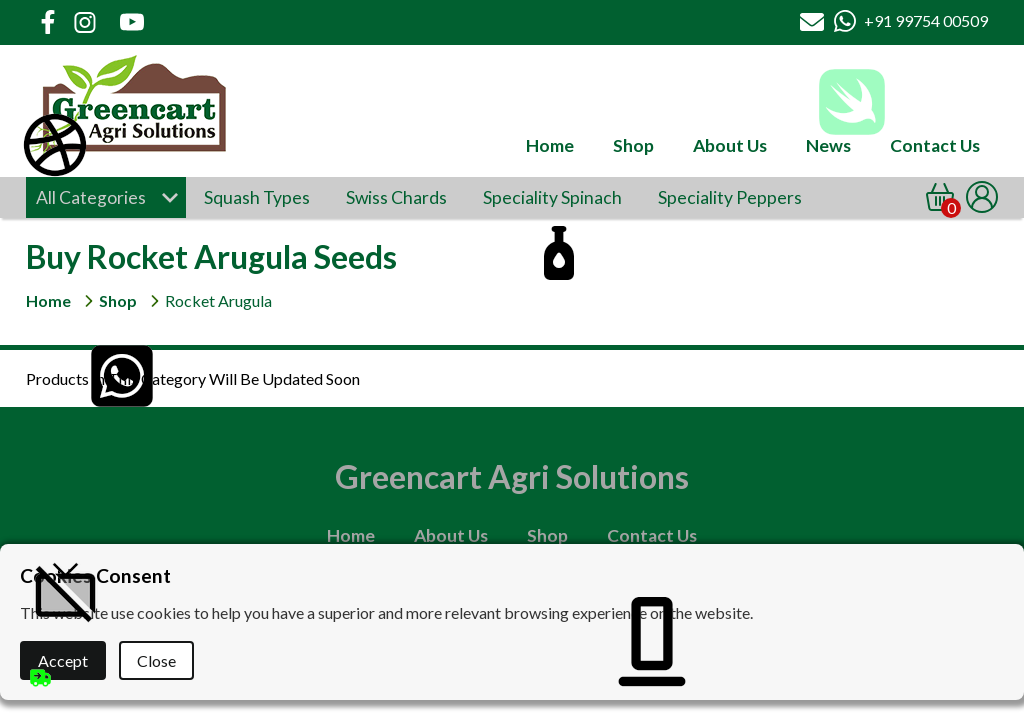 This screenshot has height=720, width=1024. Describe the element at coordinates (40, 677) in the screenshot. I see `track outgoing shipment` at that location.